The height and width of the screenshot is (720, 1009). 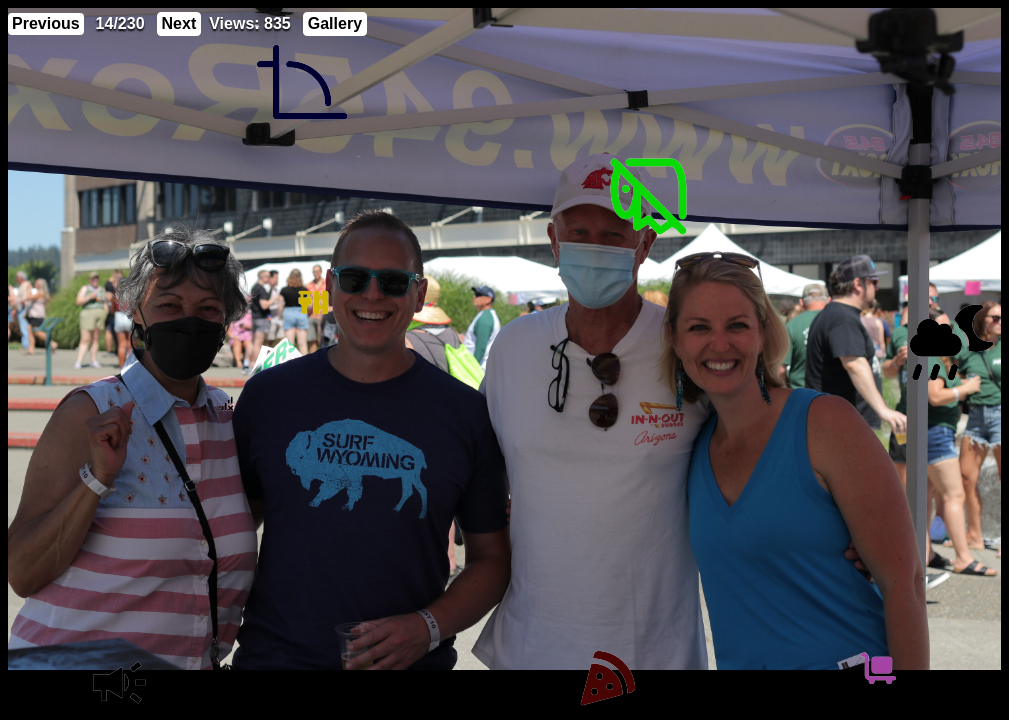 What do you see at coordinates (119, 682) in the screenshot?
I see `view announcements or notifications` at bounding box center [119, 682].